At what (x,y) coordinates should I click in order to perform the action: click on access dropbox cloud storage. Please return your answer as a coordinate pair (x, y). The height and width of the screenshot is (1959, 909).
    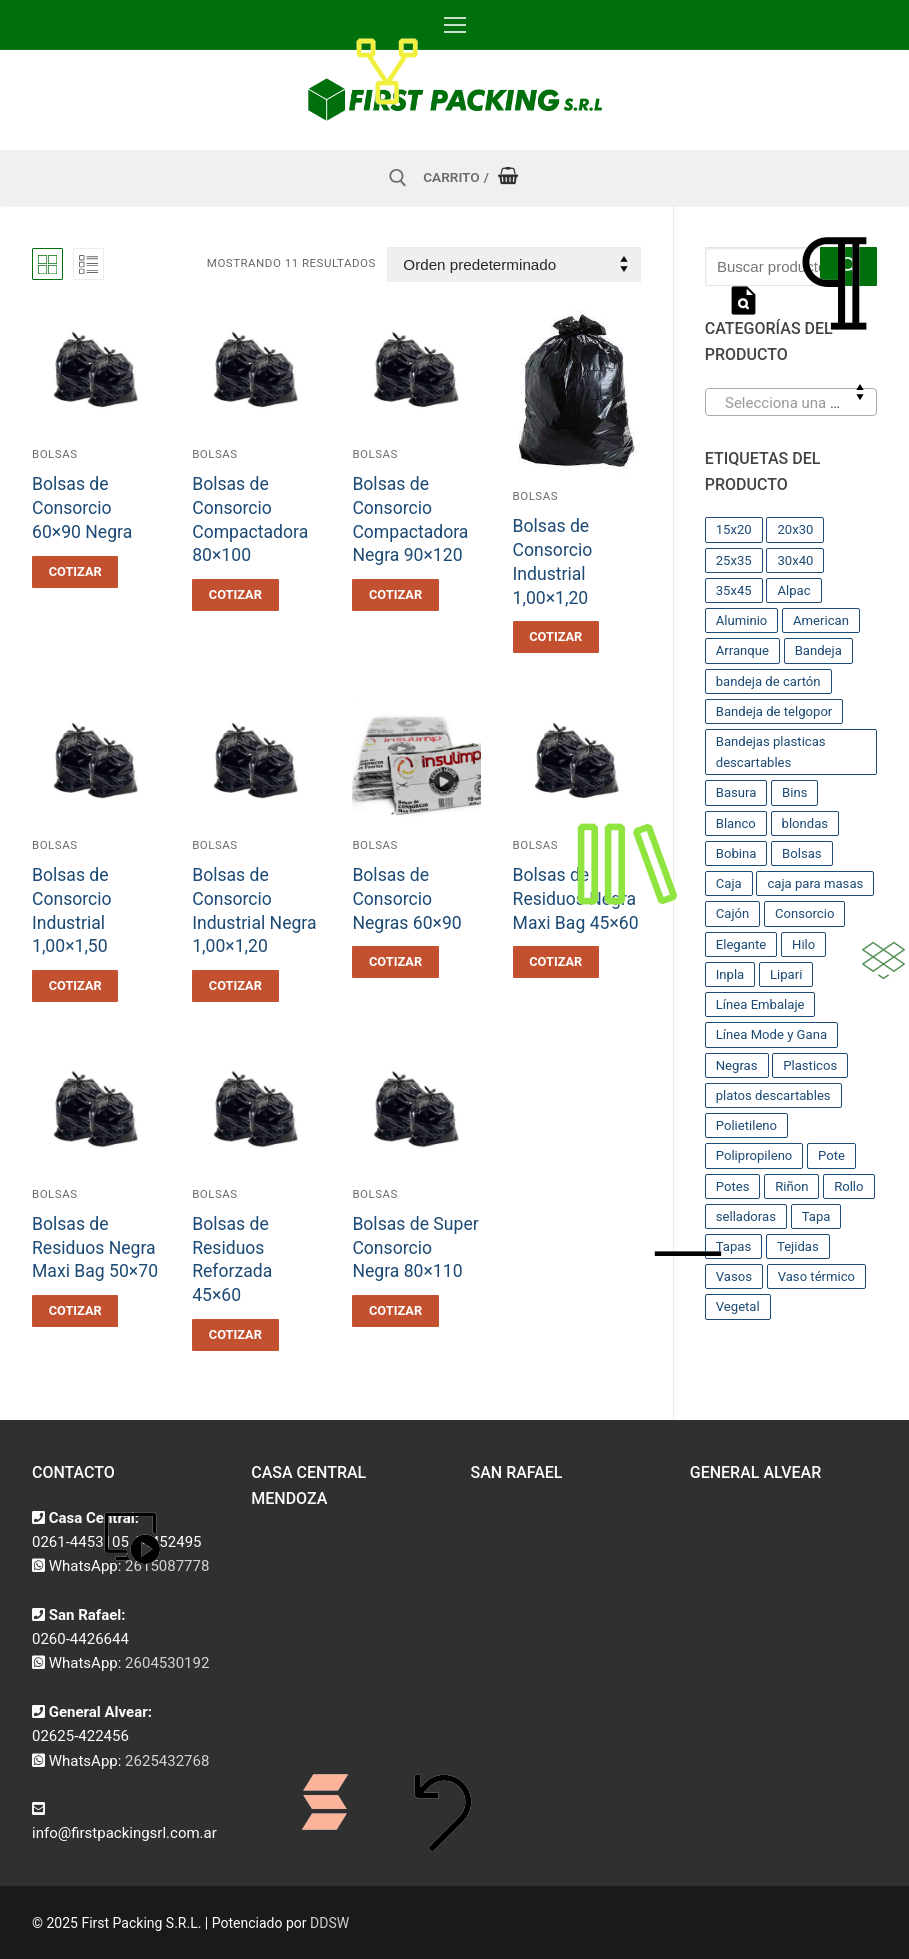
    Looking at the image, I should click on (883, 958).